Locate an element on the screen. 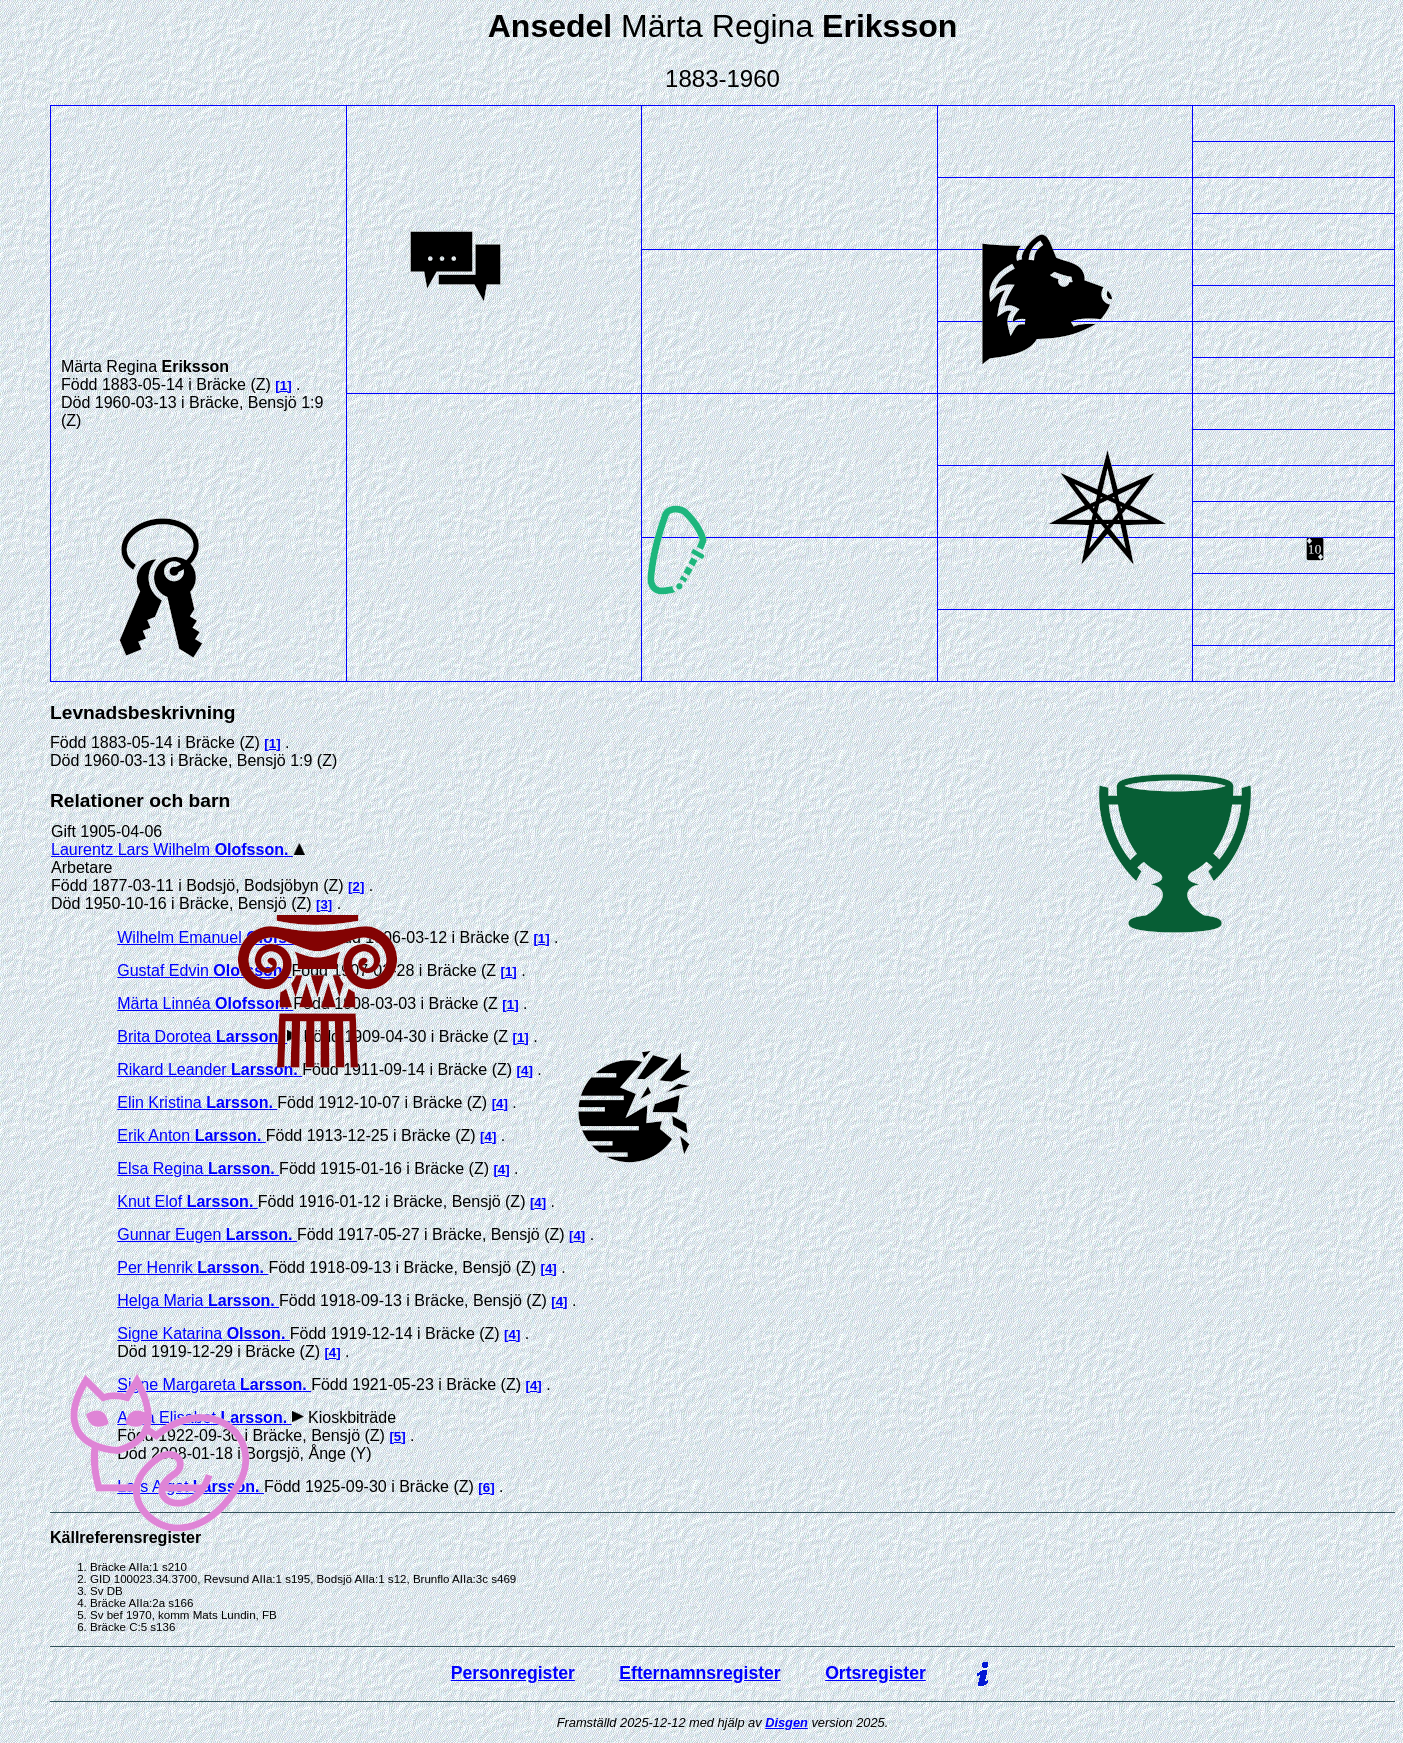 Image resolution: width=1403 pixels, height=1743 pixels. view classical architecture or history content is located at coordinates (317, 988).